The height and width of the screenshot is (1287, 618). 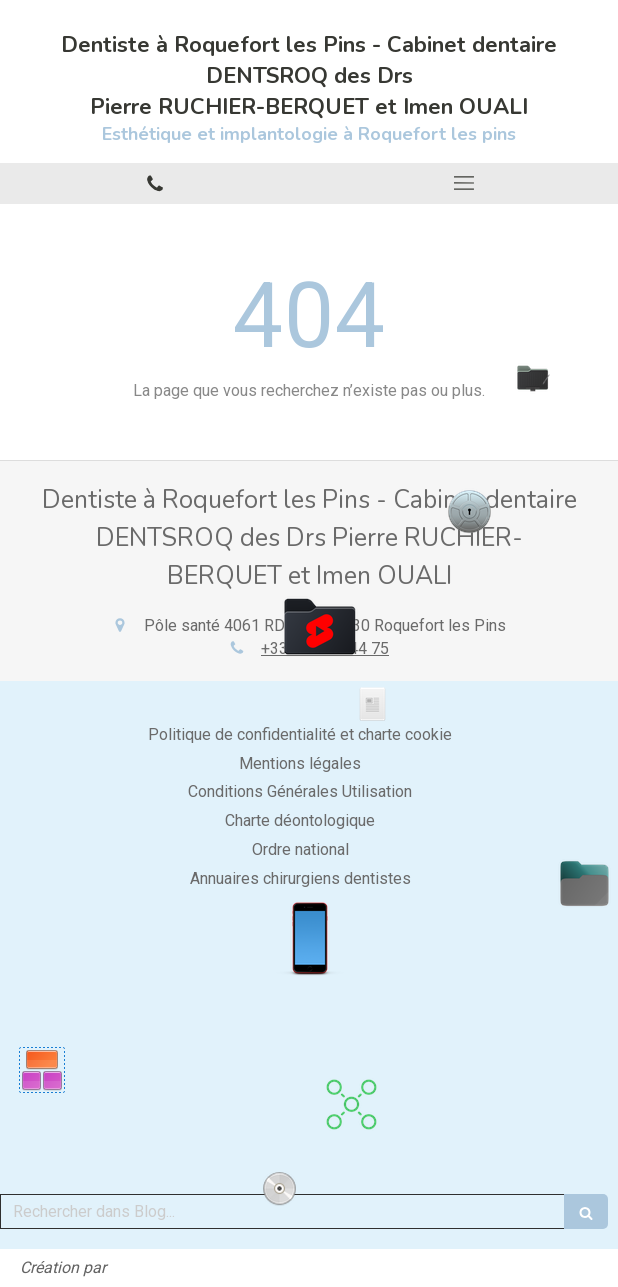 What do you see at coordinates (310, 939) in the screenshot?
I see `iPhone 8 Plus device icon in red/product red color` at bounding box center [310, 939].